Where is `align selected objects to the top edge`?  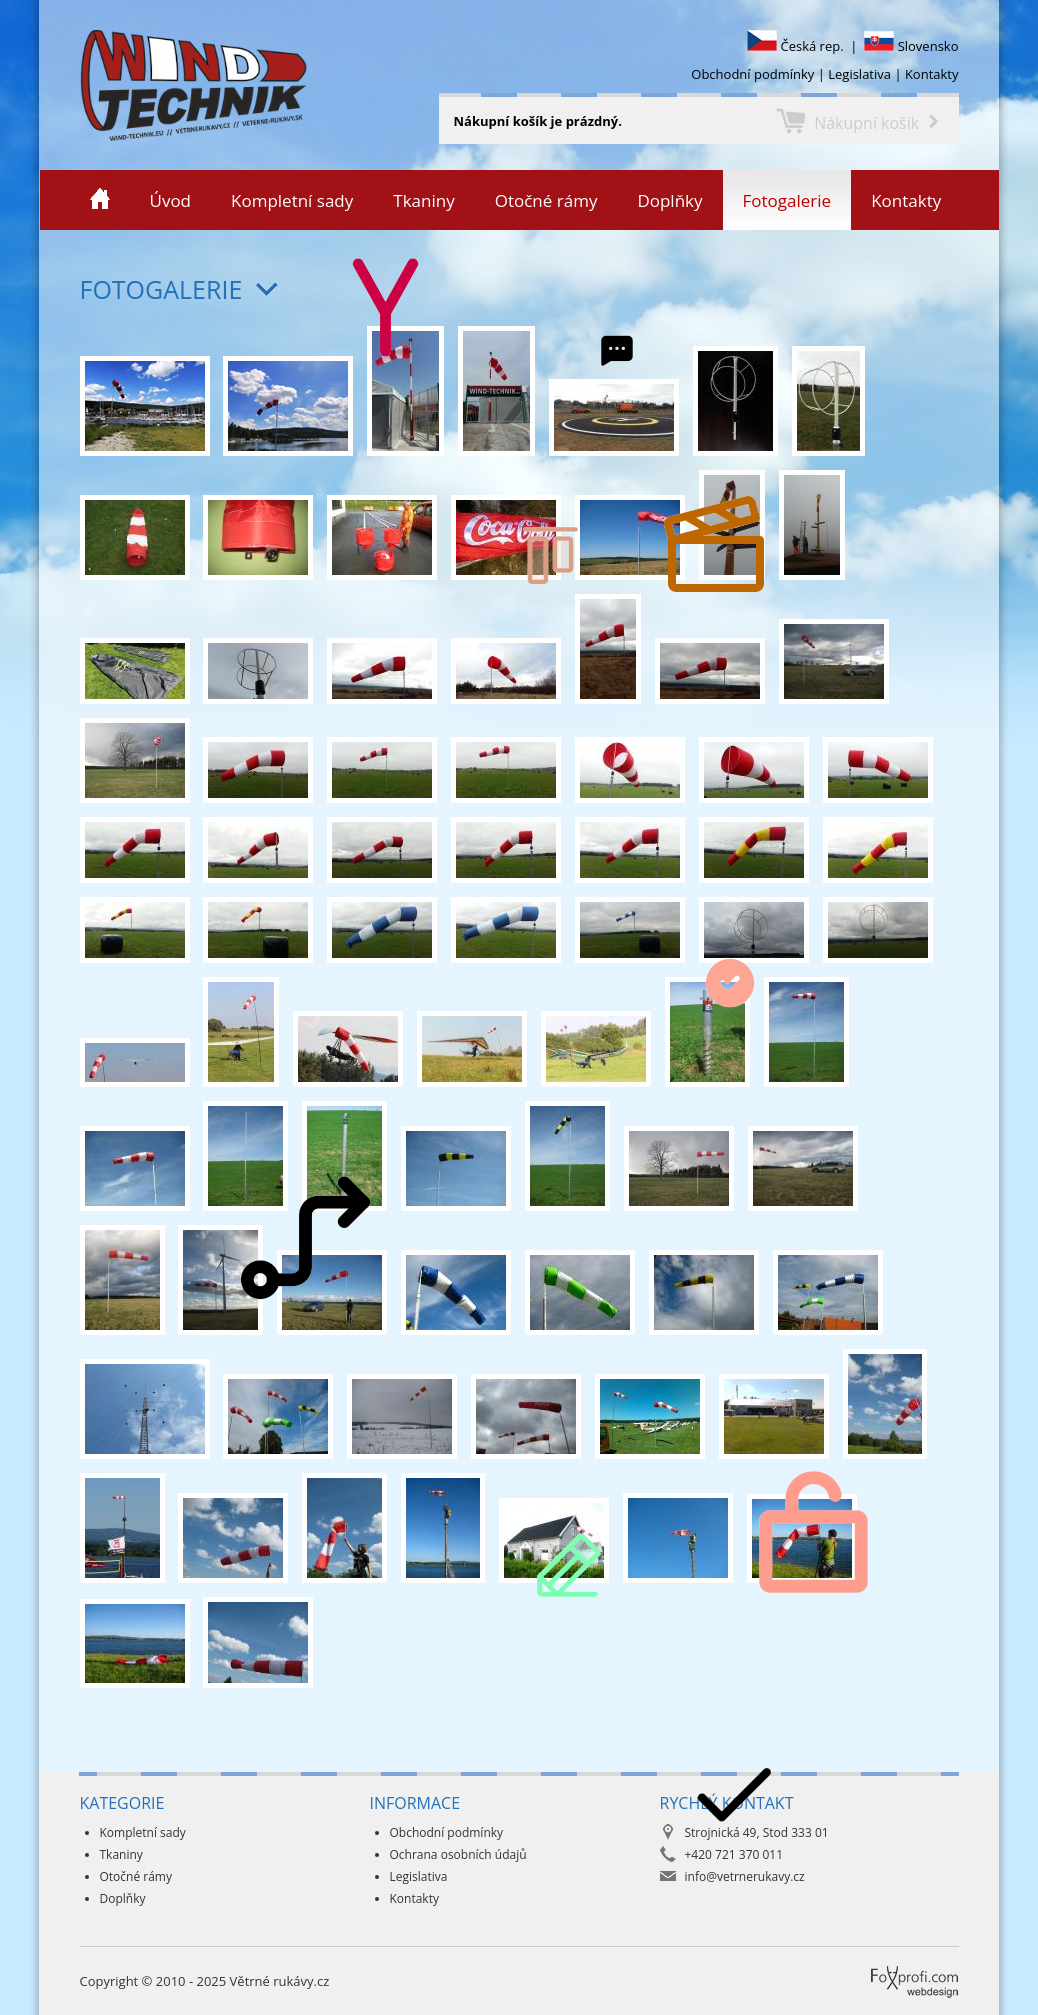 align selected objects to the top edge is located at coordinates (550, 554).